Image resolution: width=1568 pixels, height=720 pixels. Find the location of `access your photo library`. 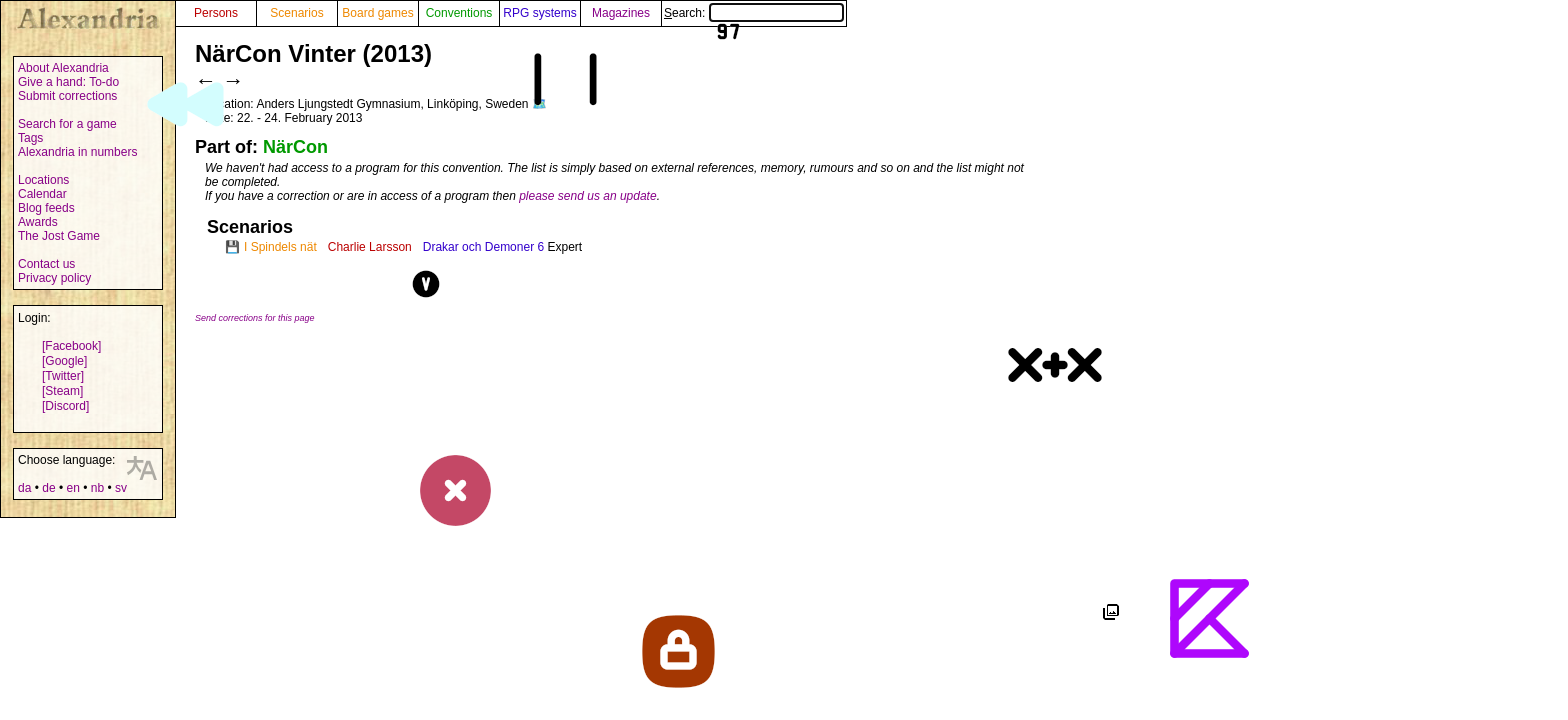

access your photo library is located at coordinates (1111, 612).